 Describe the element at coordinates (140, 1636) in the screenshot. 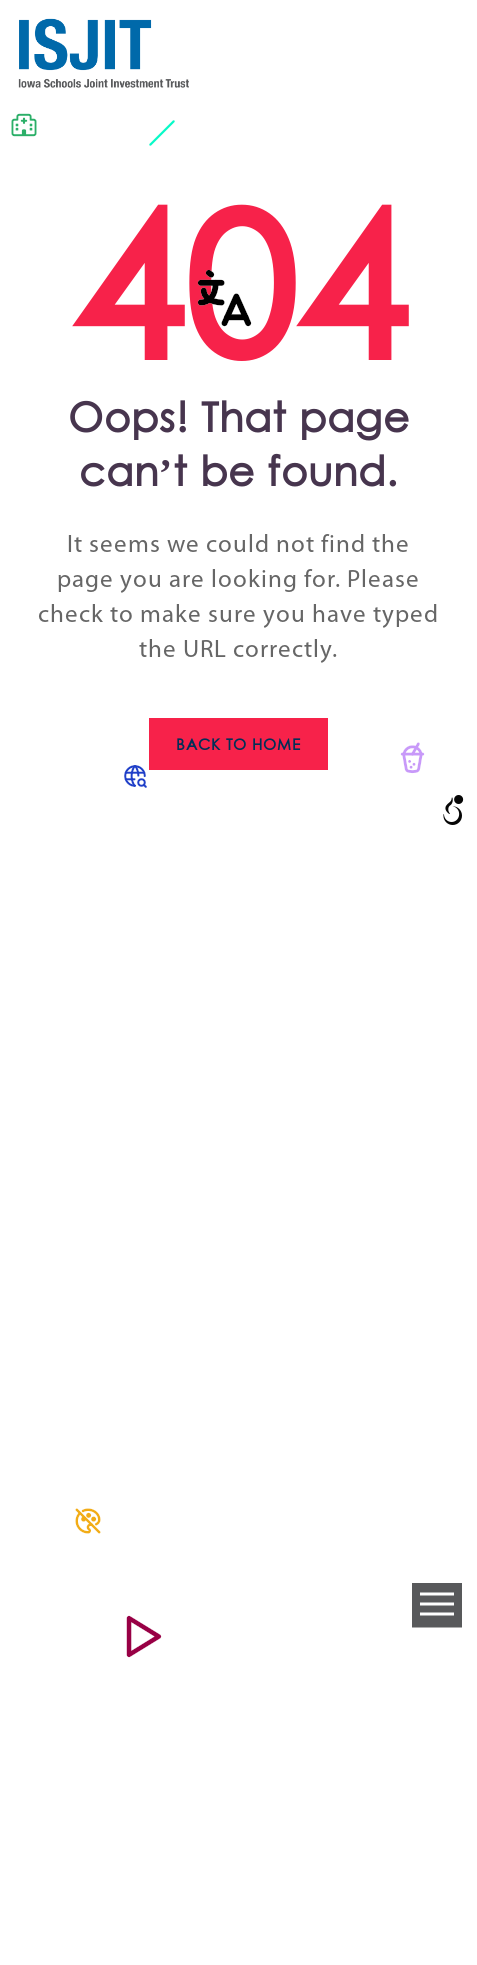

I see `play media or start playback` at that location.